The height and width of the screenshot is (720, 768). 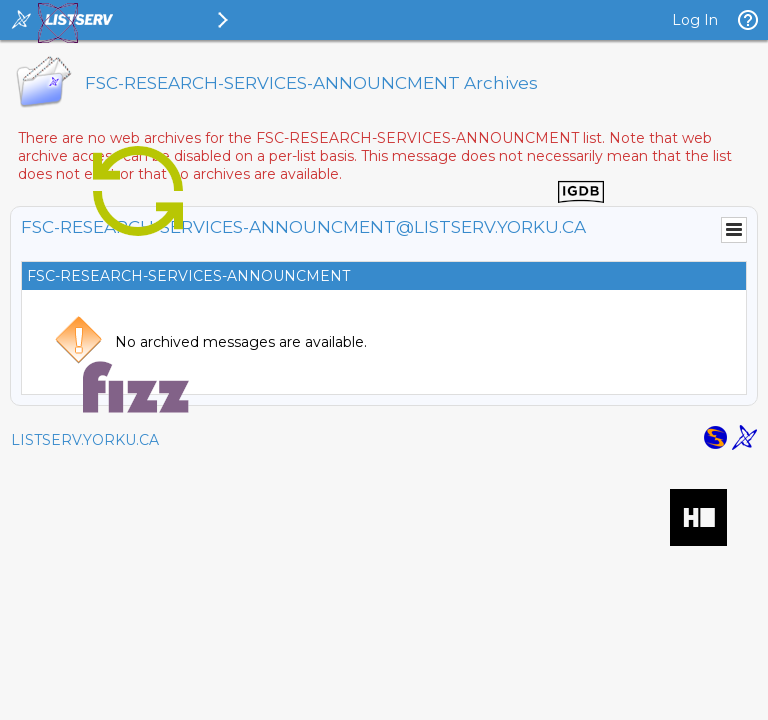 What do you see at coordinates (581, 192) in the screenshot?
I see `visit IGDB (Internet Game Database) website` at bounding box center [581, 192].